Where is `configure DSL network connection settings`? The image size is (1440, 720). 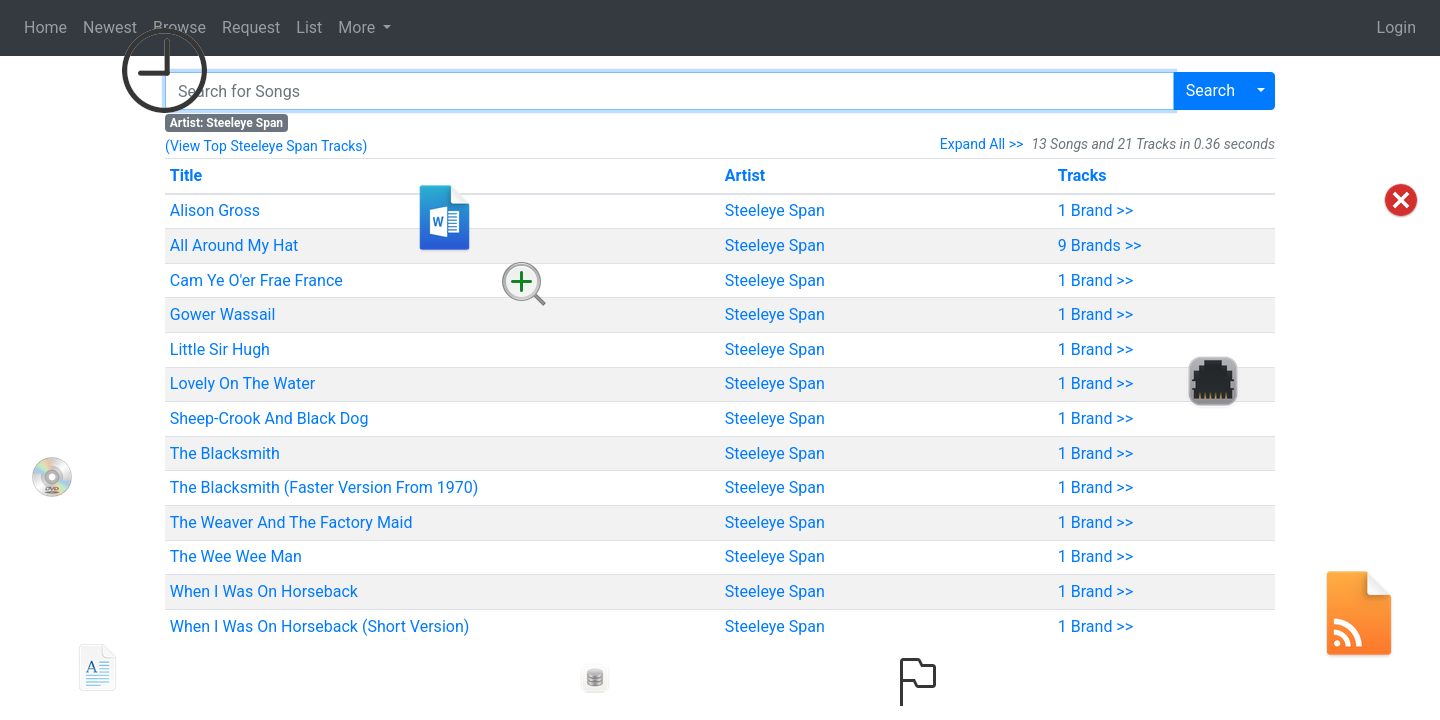
configure DSL network connection settings is located at coordinates (1213, 382).